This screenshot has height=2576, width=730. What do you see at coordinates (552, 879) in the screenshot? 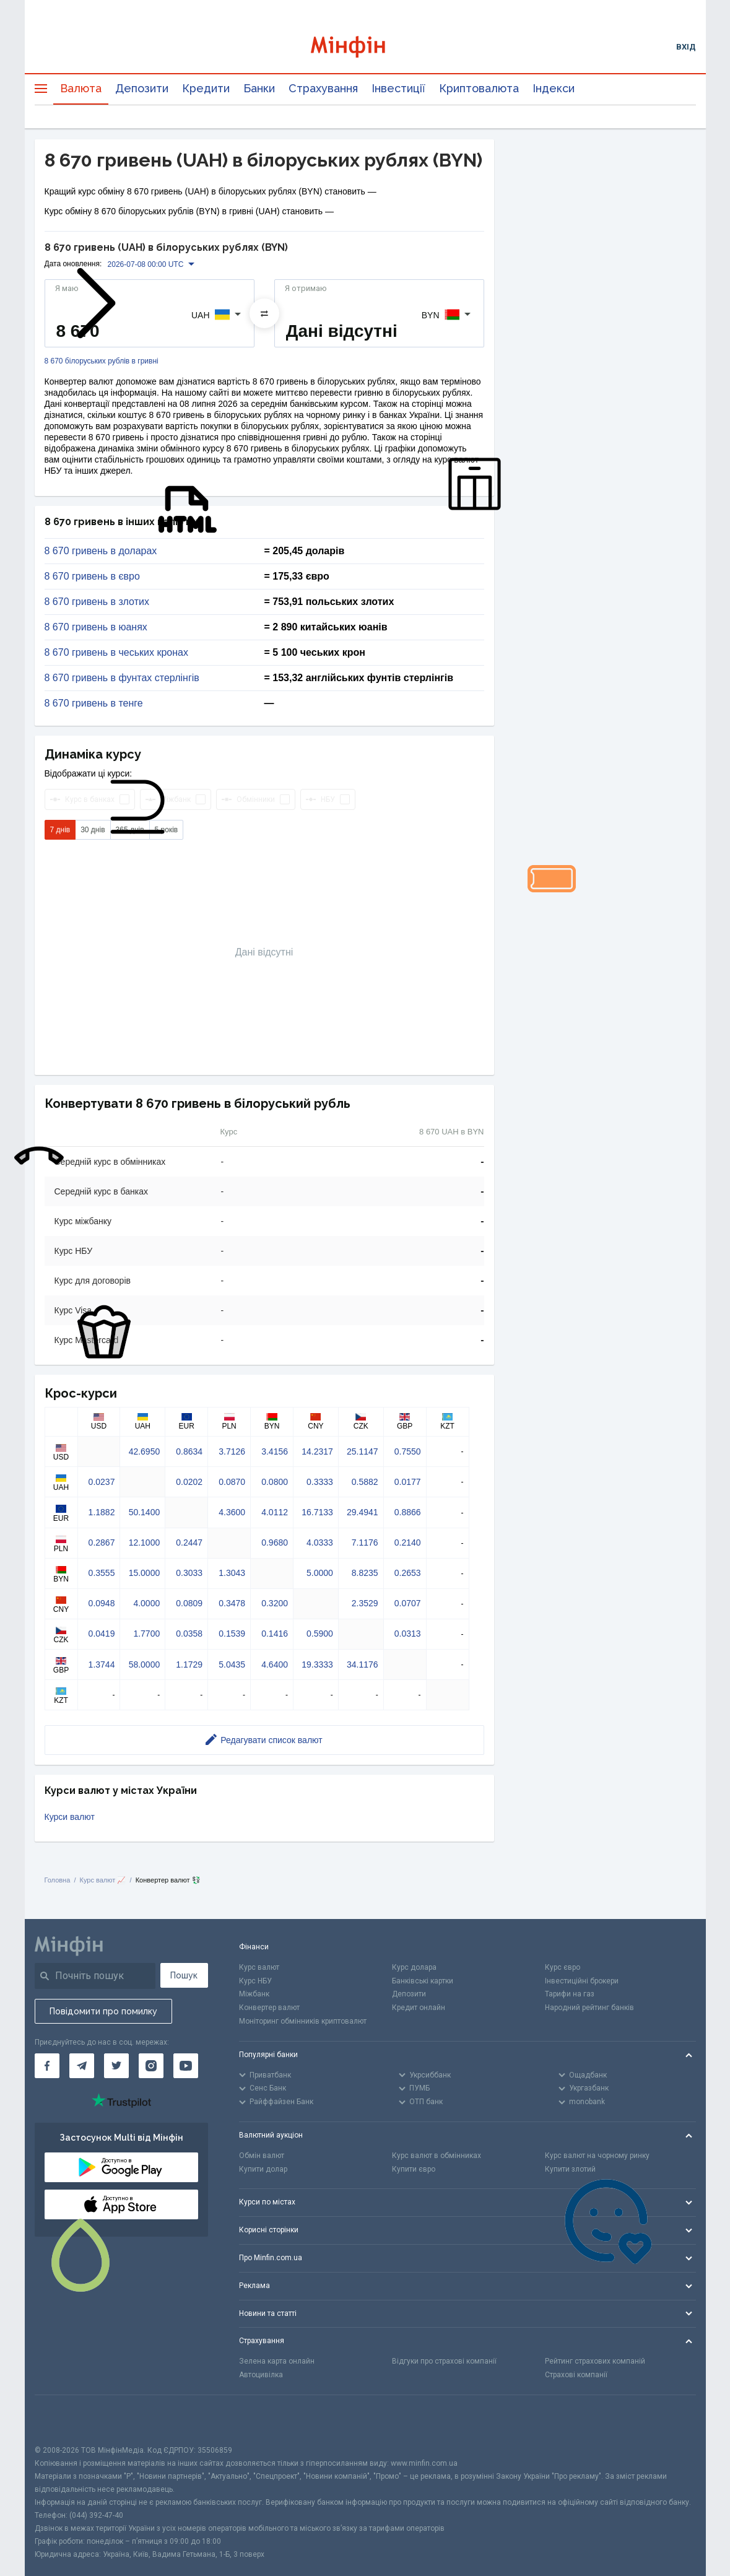
I see `rotate device to landscape mode` at bounding box center [552, 879].